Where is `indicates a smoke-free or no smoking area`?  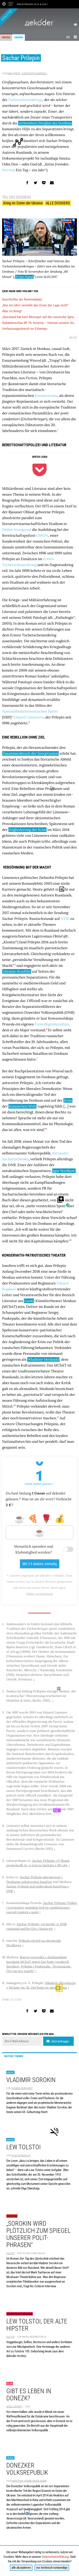
indicates a smoke-free or no smoking area is located at coordinates (54, 2132).